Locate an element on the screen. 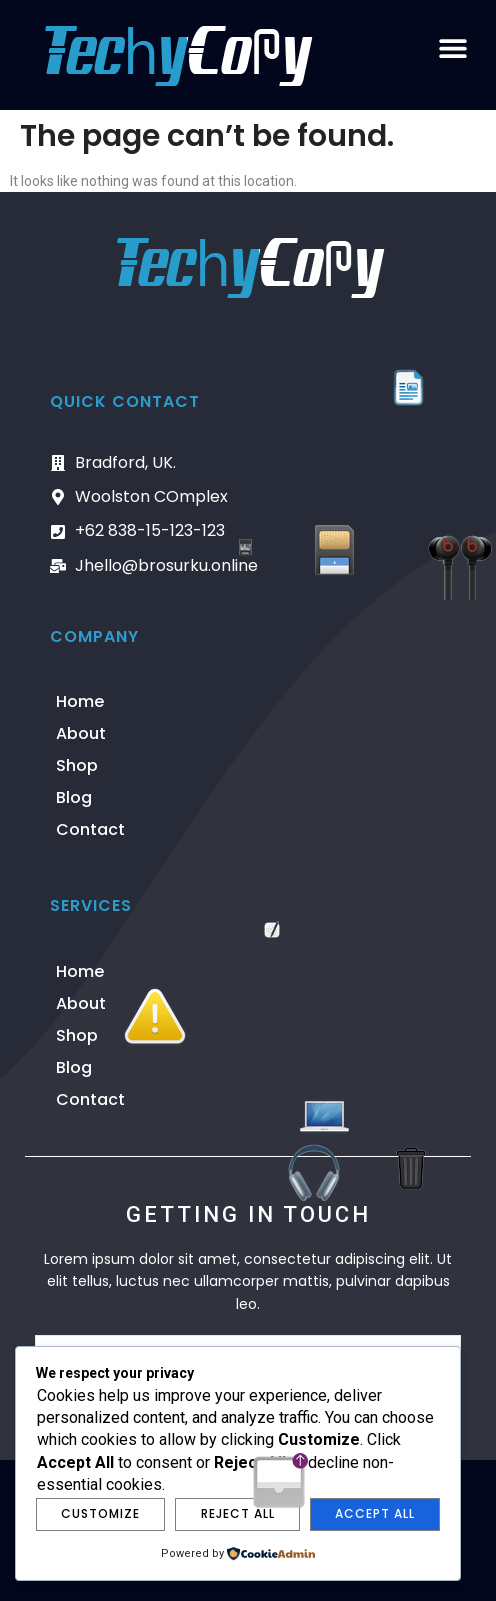 This screenshot has height=1601, width=496. view deleted emails in trash folder is located at coordinates (411, 1168).